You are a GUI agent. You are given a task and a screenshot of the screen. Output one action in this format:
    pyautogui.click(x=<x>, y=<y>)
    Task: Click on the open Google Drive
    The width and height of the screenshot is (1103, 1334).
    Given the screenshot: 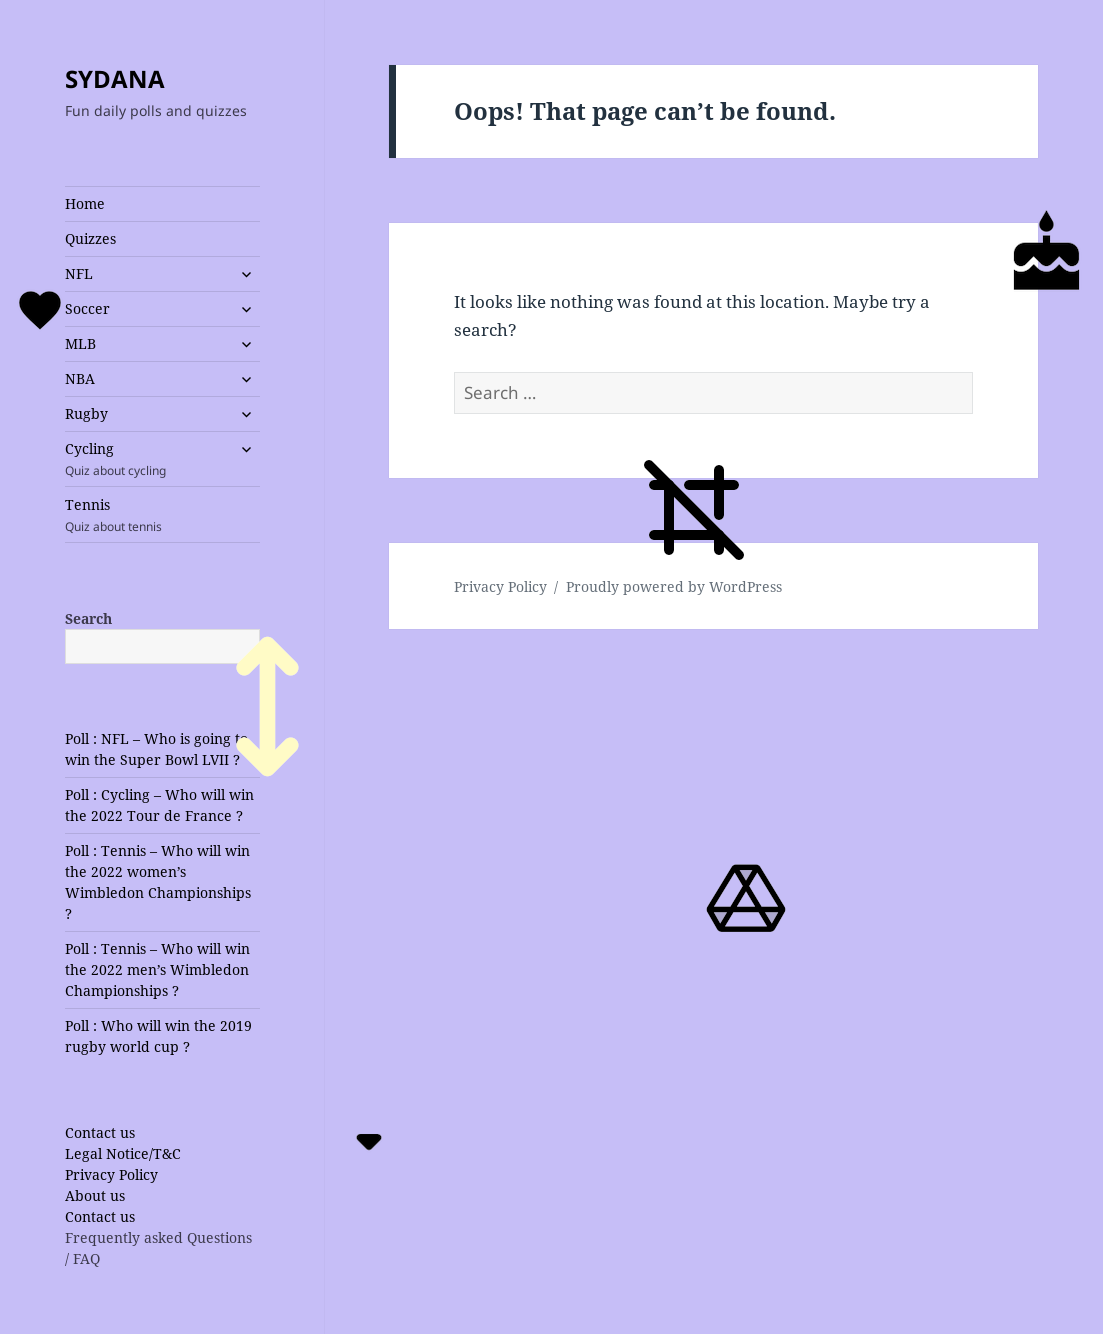 What is the action you would take?
    pyautogui.click(x=746, y=901)
    